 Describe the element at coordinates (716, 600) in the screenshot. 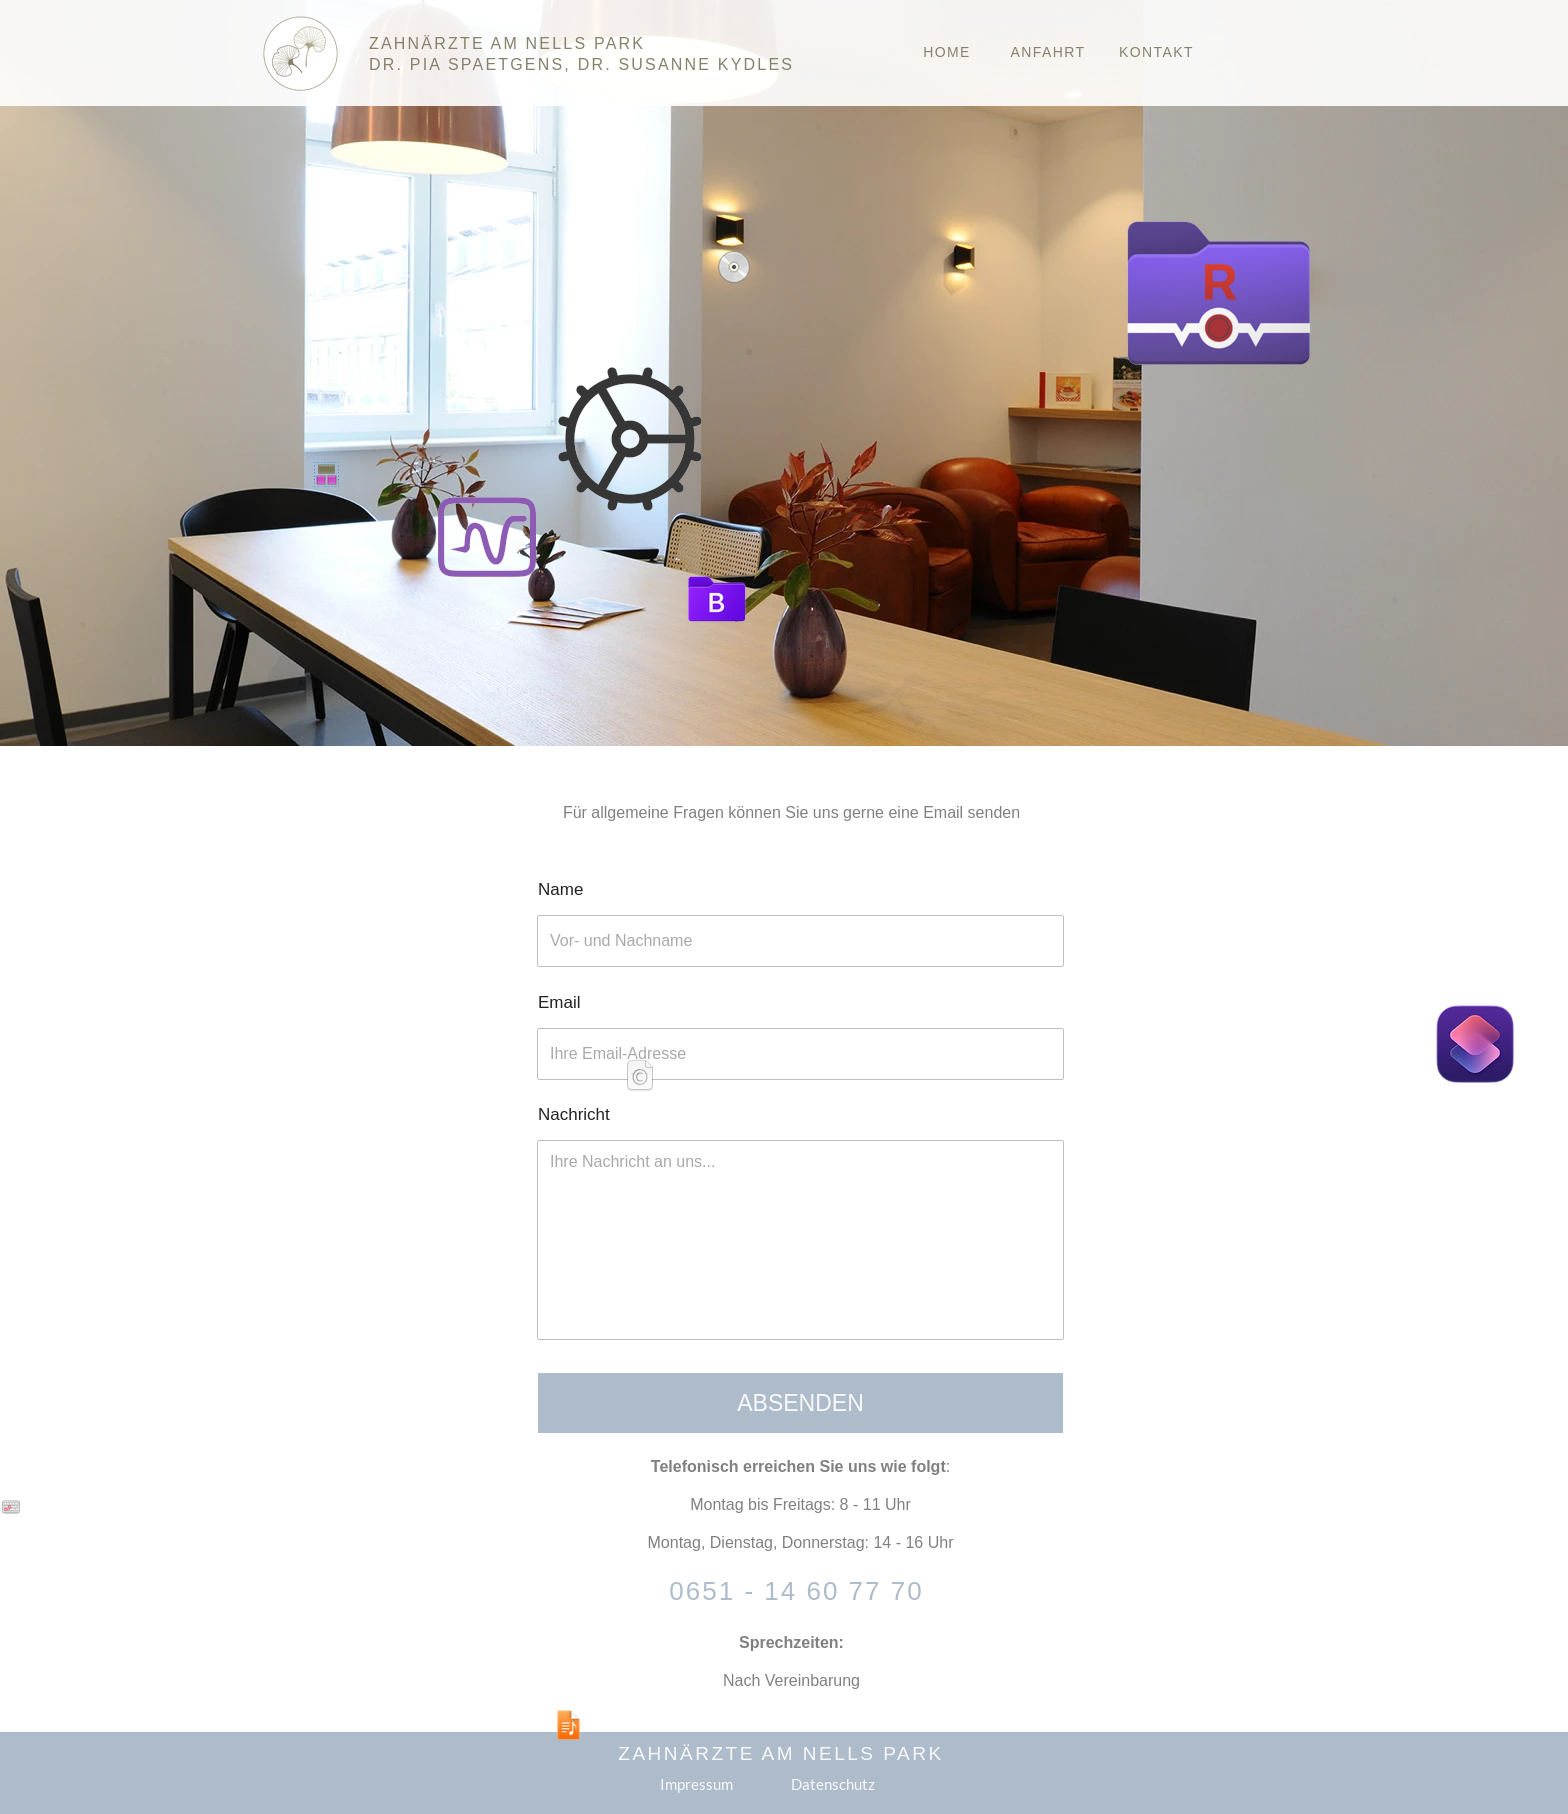

I see `folder containing bootstrap framework files` at that location.